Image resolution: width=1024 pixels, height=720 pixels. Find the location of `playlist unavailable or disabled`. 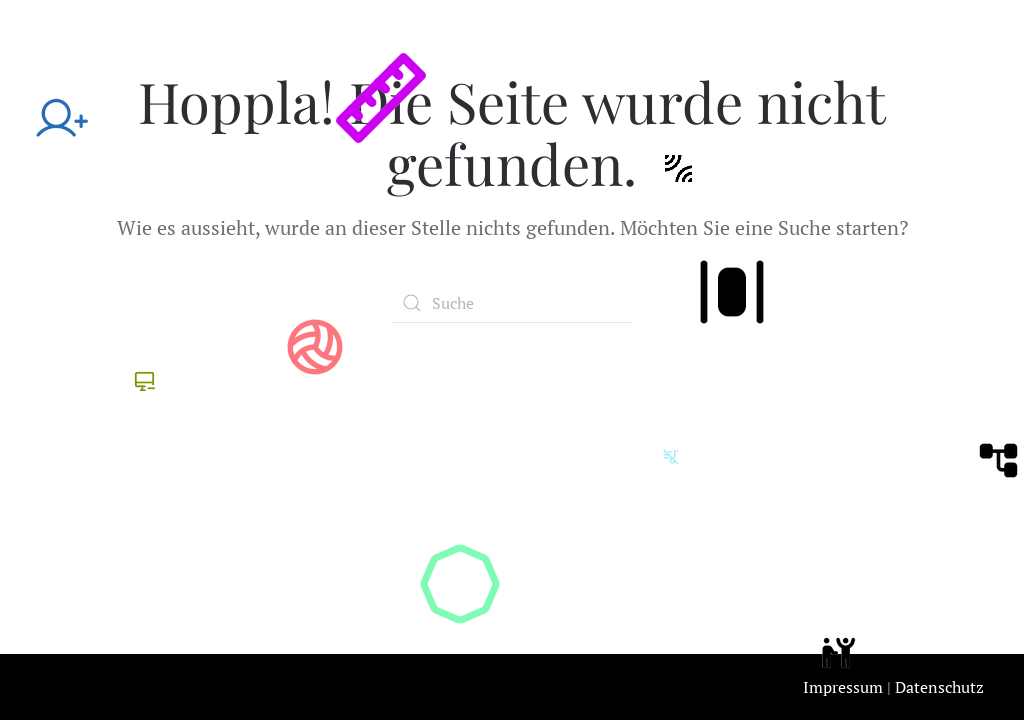

playlist unavailable or disabled is located at coordinates (671, 457).